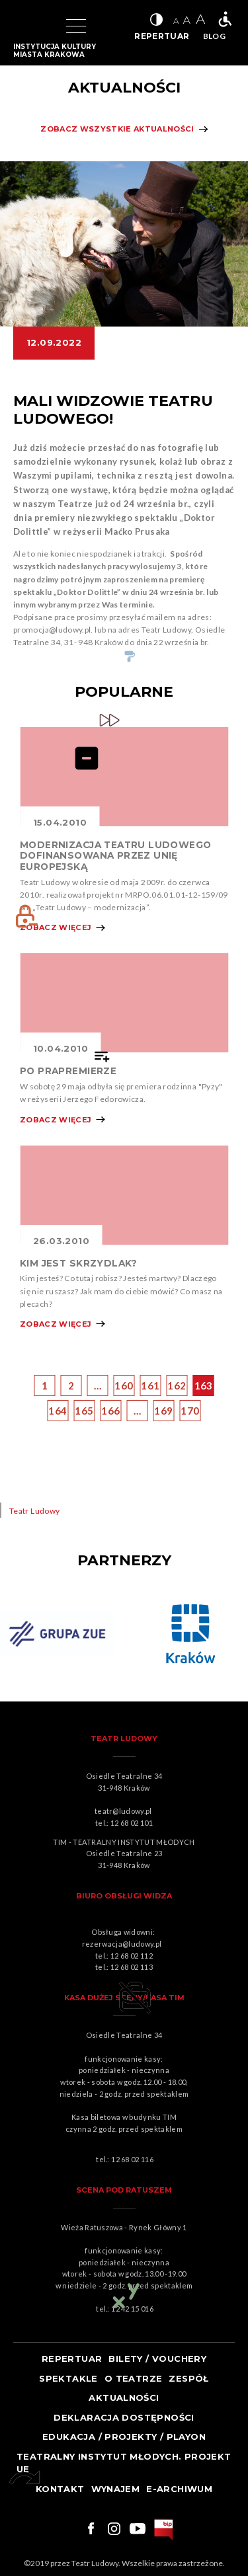  What do you see at coordinates (25, 916) in the screenshot?
I see `remove a security restriction` at bounding box center [25, 916].